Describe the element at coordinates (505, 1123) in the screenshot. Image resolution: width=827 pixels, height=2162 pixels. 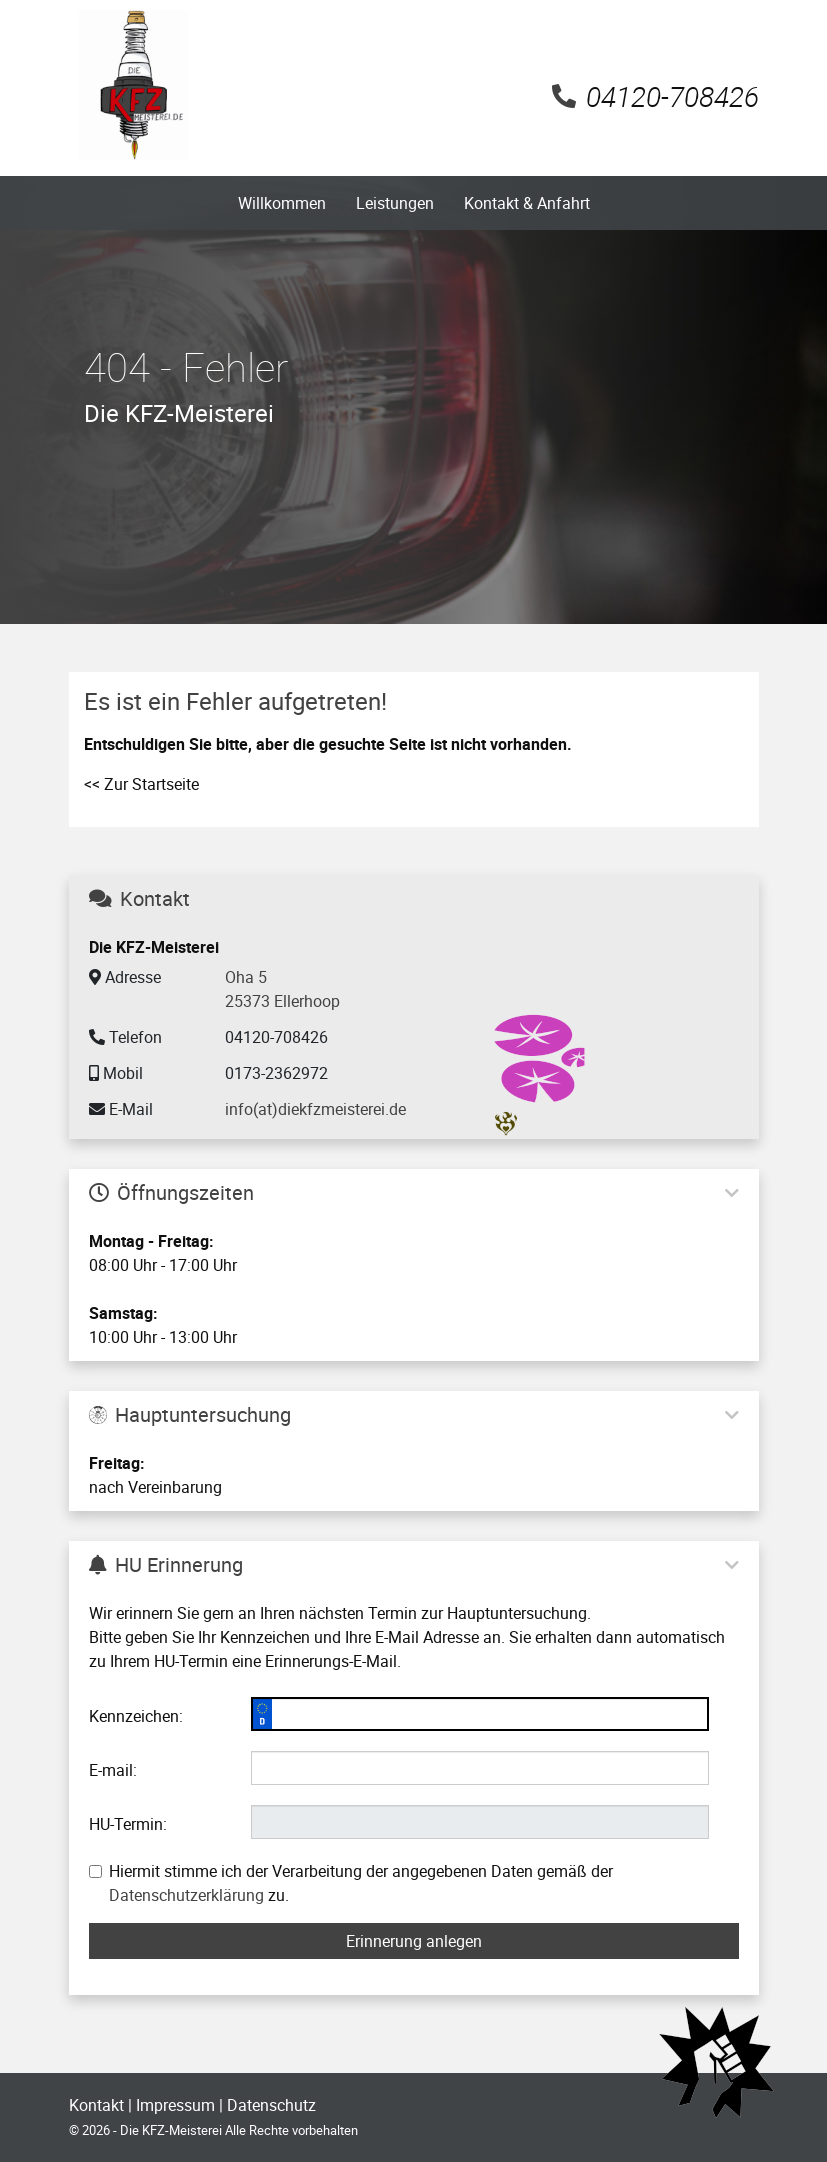
I see `indicates heartburn or acid reflux symptom` at that location.